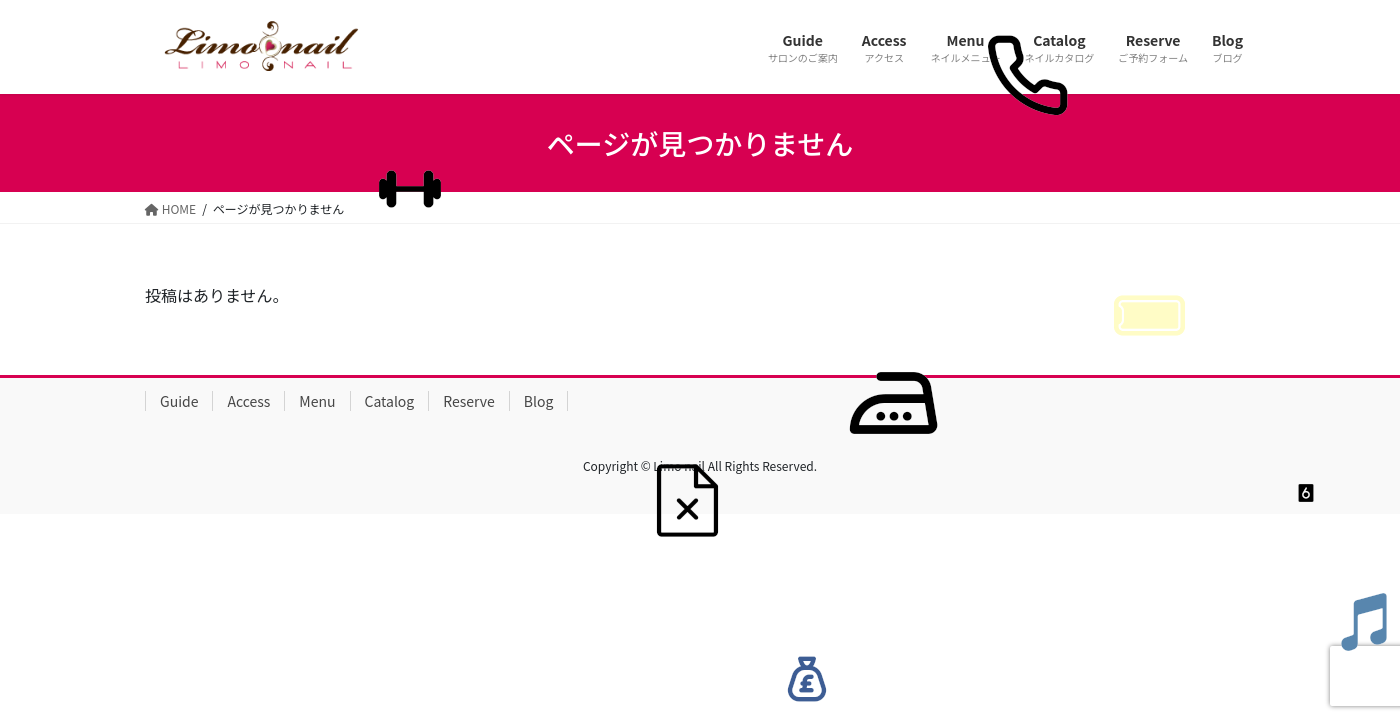 This screenshot has width=1400, height=720. What do you see at coordinates (1027, 75) in the screenshot?
I see `make a phone call` at bounding box center [1027, 75].